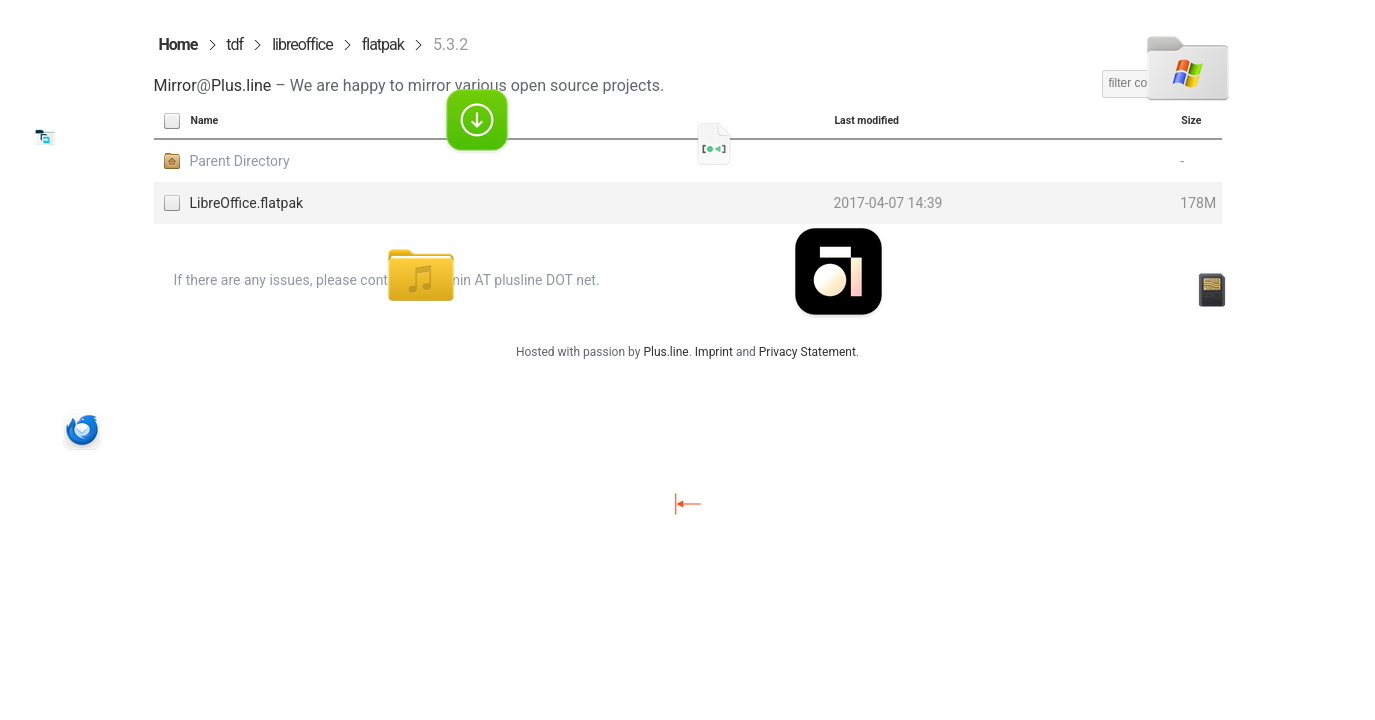 This screenshot has height=720, width=1375. What do you see at coordinates (1187, 70) in the screenshot?
I see `open folder containing windows xp files or programs` at bounding box center [1187, 70].